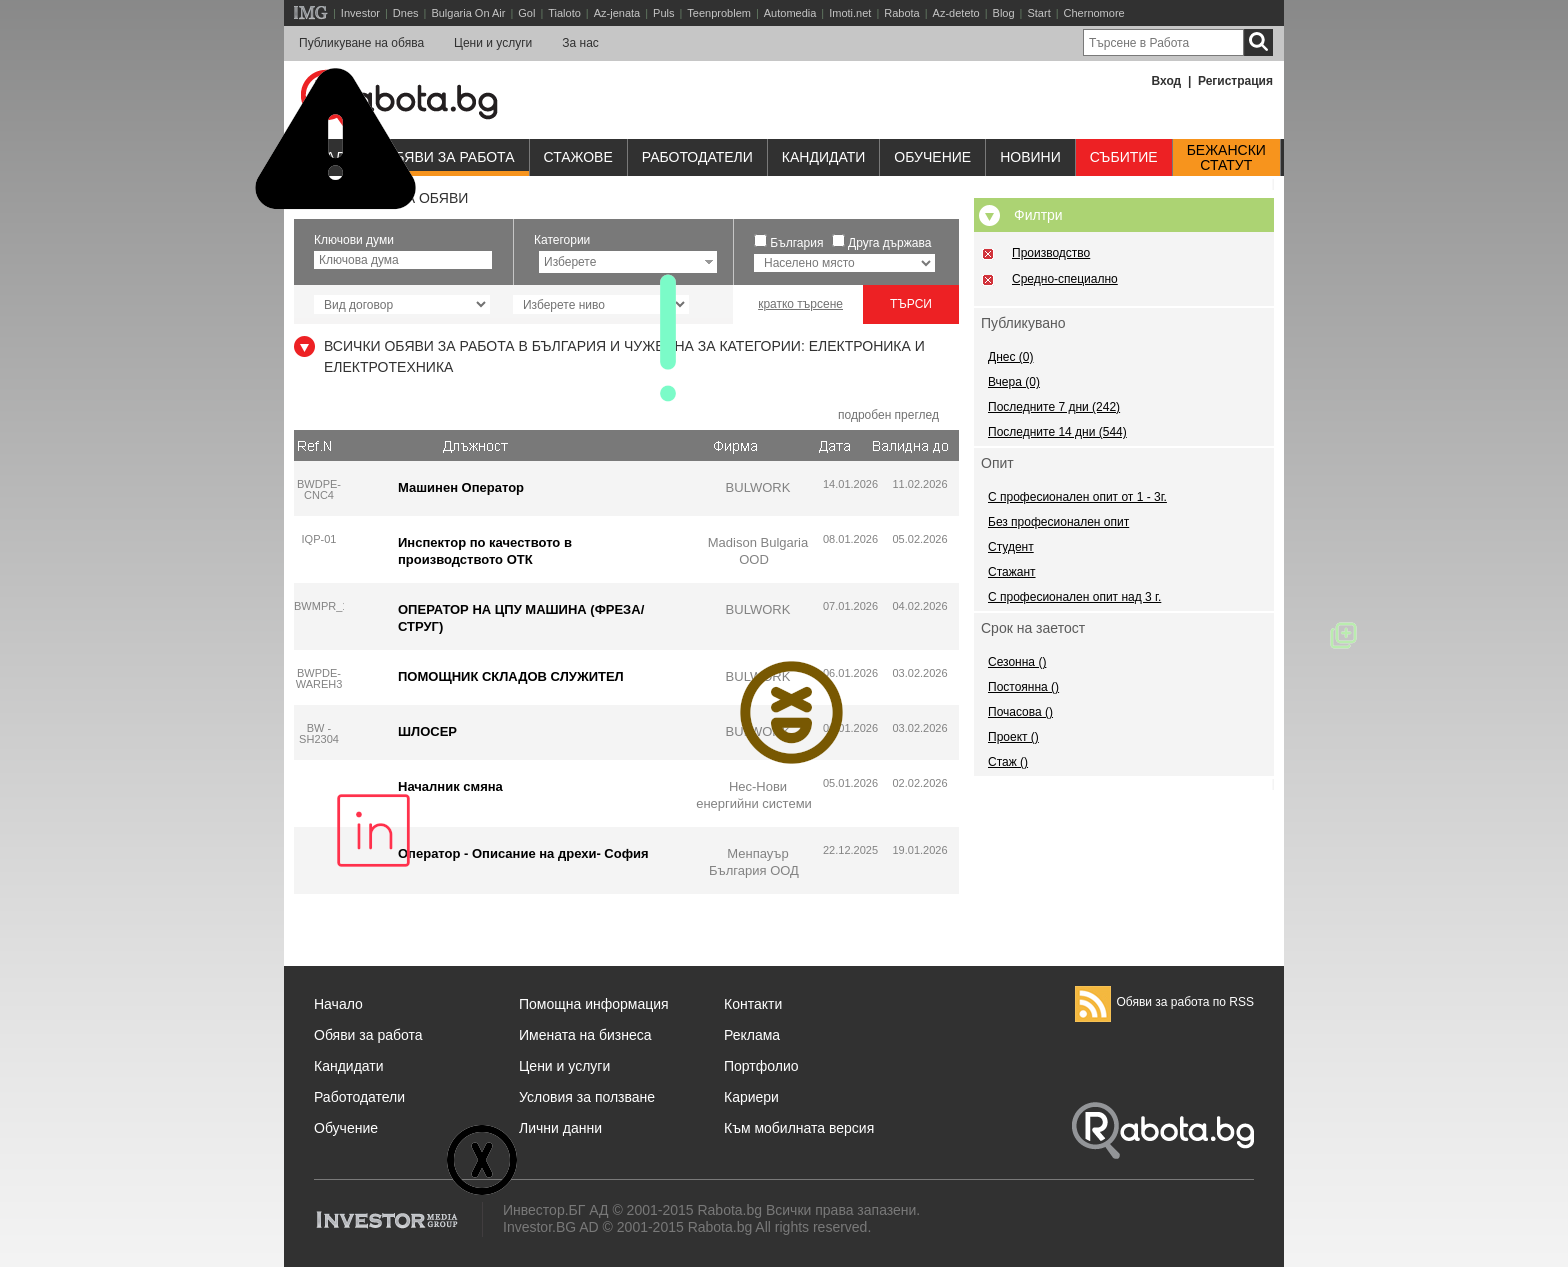 The height and width of the screenshot is (1267, 1568). Describe the element at coordinates (668, 338) in the screenshot. I see `indicates a warning or alert requiring attention` at that location.